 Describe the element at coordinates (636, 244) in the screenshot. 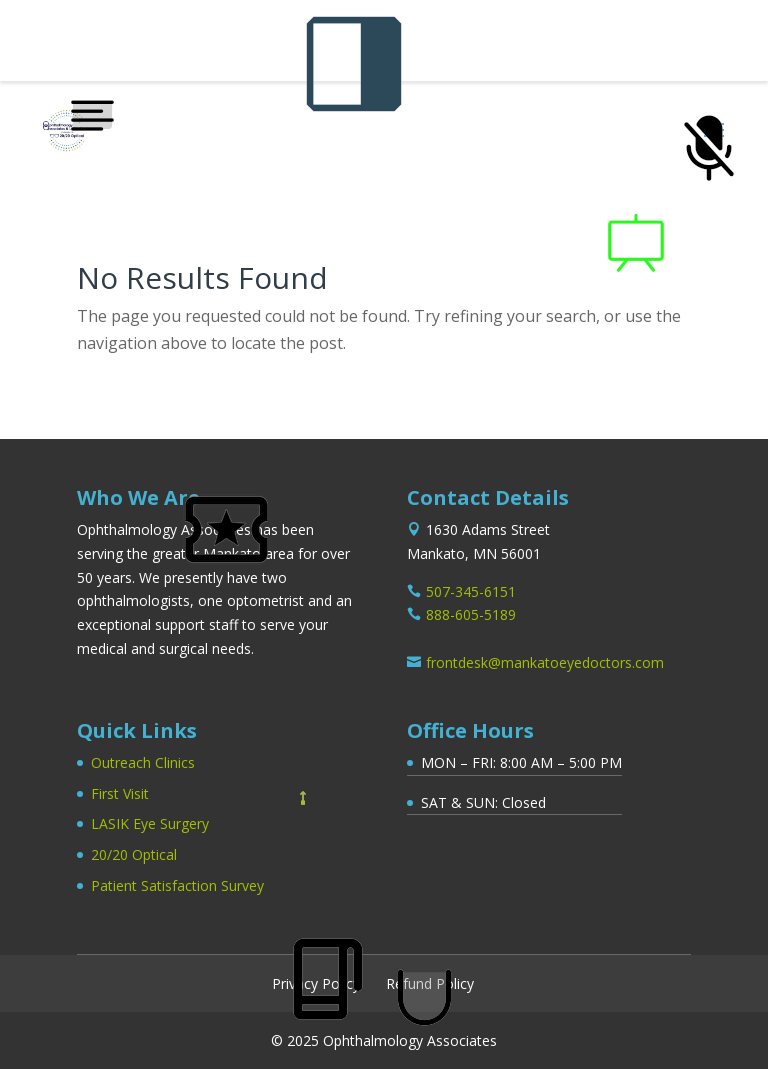

I see `start or view a presentation` at that location.